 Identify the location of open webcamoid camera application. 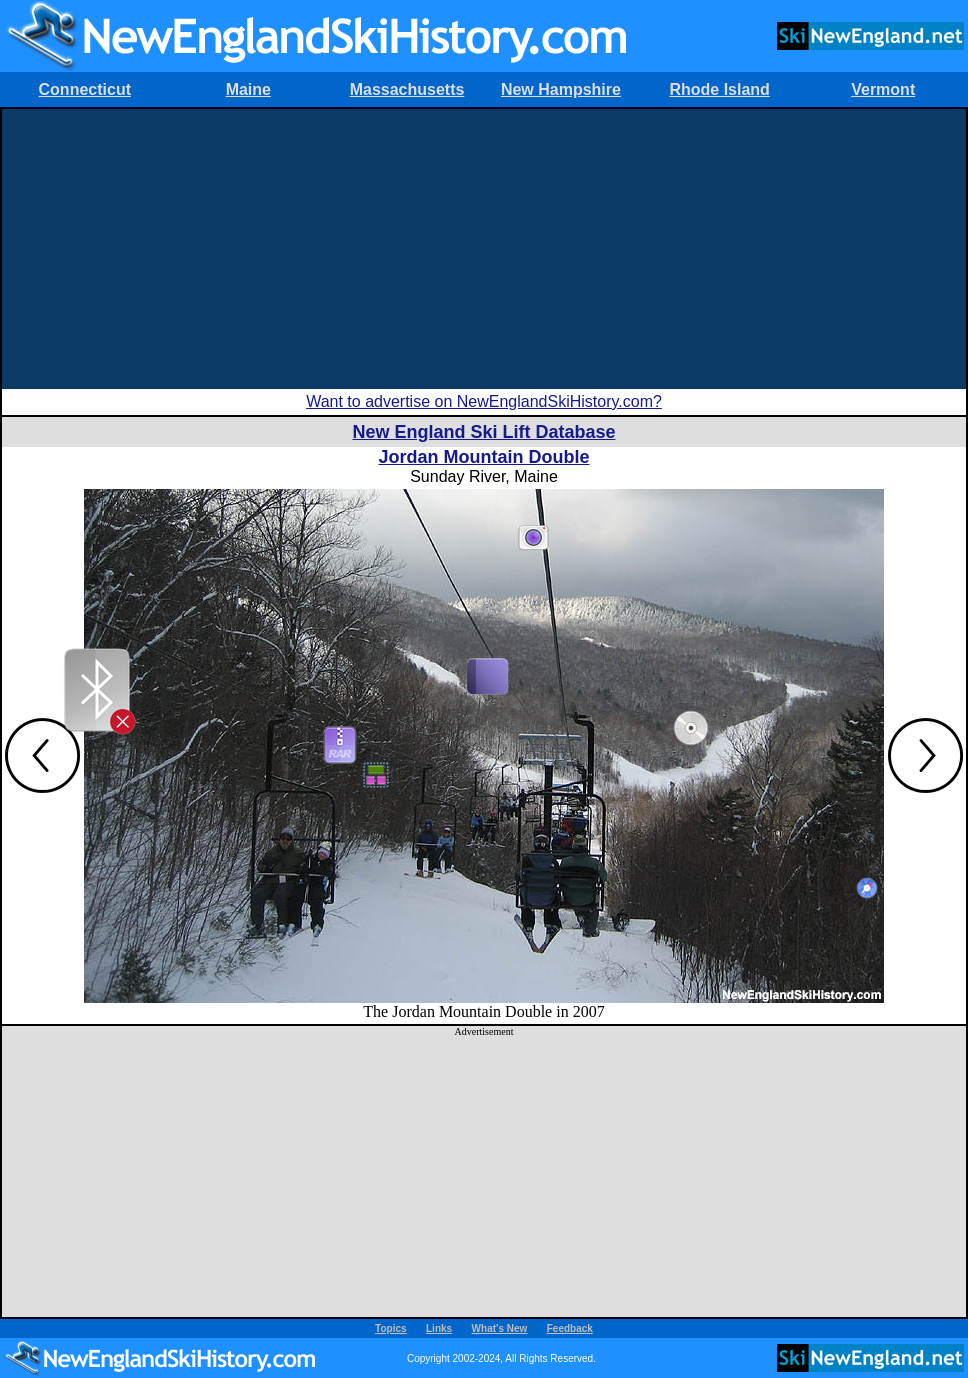
(533, 537).